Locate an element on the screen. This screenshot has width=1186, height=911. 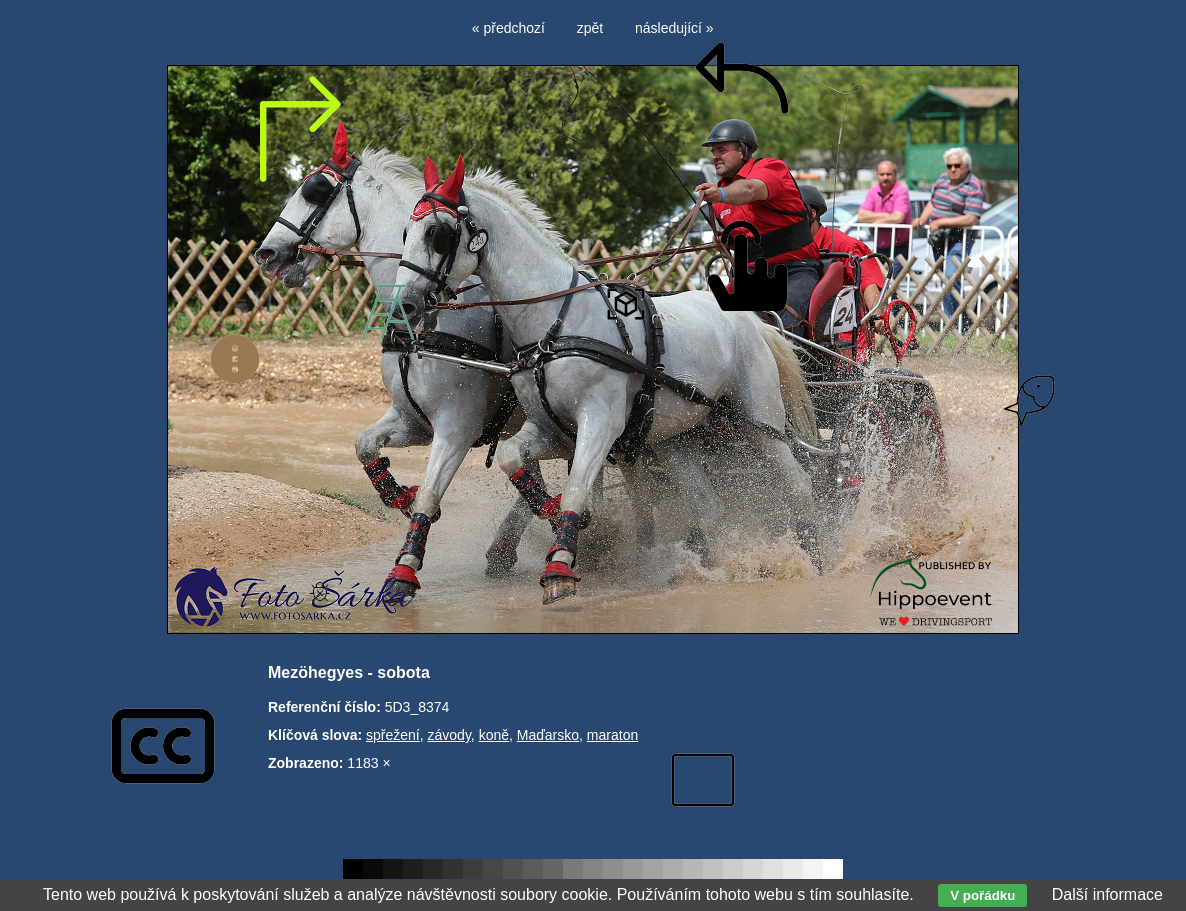
placeholder for content or media is located at coordinates (703, 780).